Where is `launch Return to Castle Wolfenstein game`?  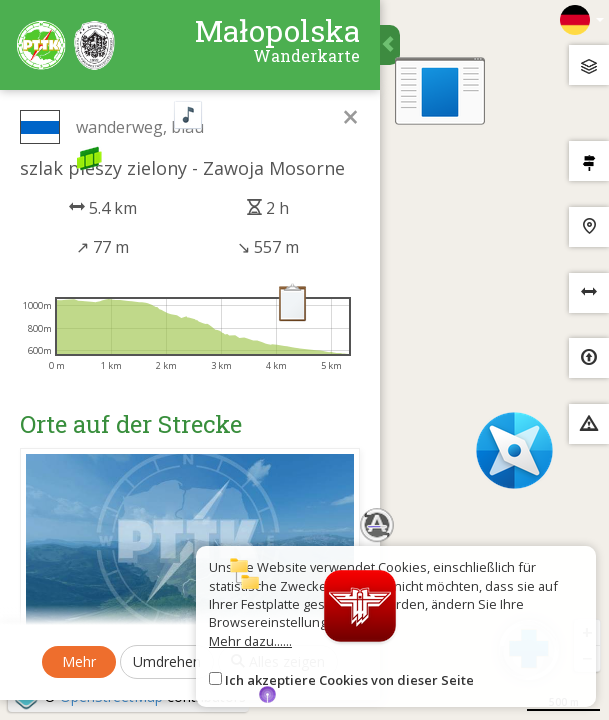 launch Return to Castle Wolfenstein game is located at coordinates (360, 606).